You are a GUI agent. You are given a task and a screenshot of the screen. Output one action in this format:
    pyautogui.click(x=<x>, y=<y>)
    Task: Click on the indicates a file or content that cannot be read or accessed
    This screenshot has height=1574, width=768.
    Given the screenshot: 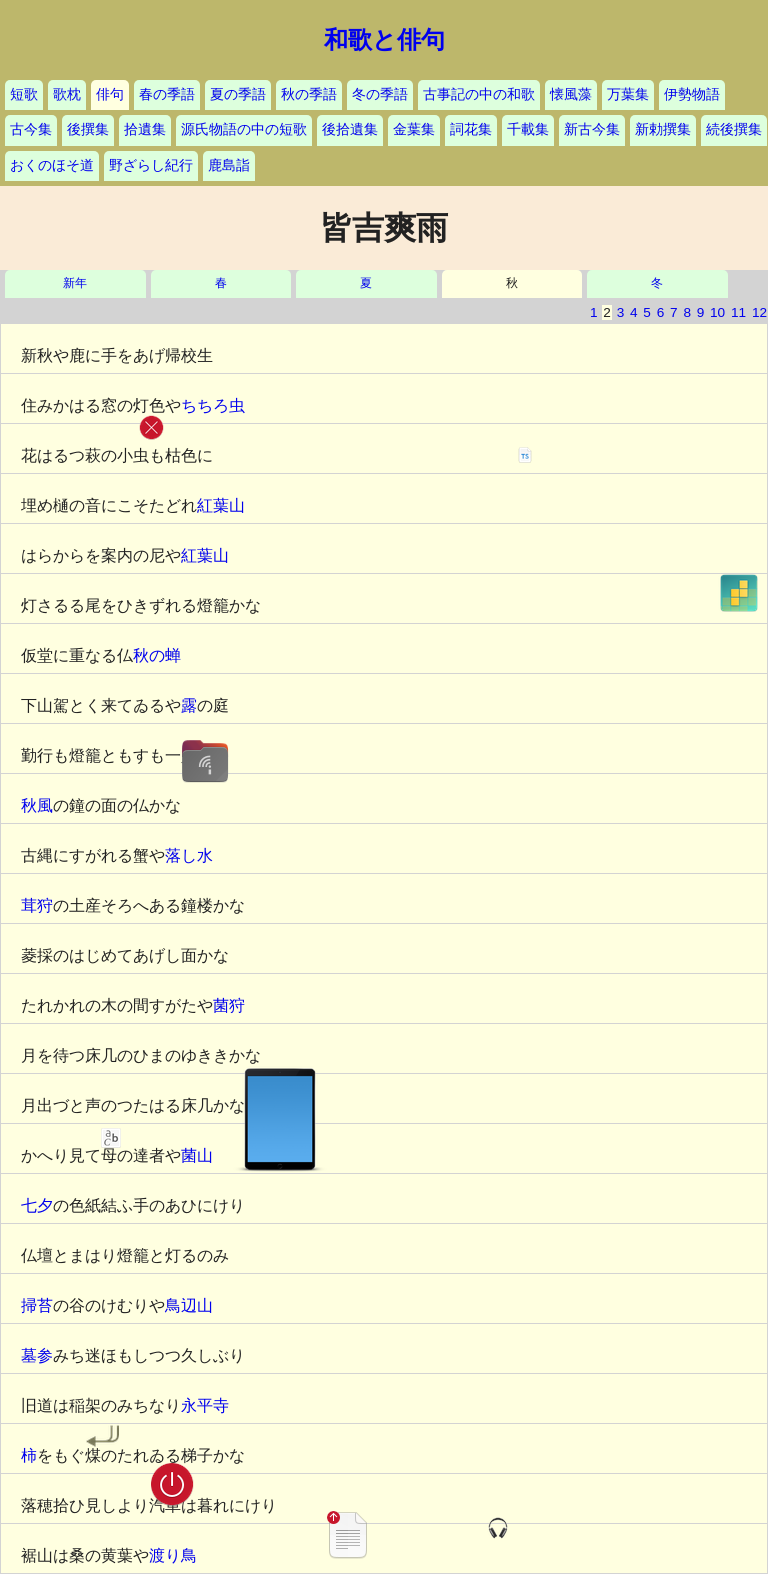 What is the action you would take?
    pyautogui.click(x=151, y=427)
    